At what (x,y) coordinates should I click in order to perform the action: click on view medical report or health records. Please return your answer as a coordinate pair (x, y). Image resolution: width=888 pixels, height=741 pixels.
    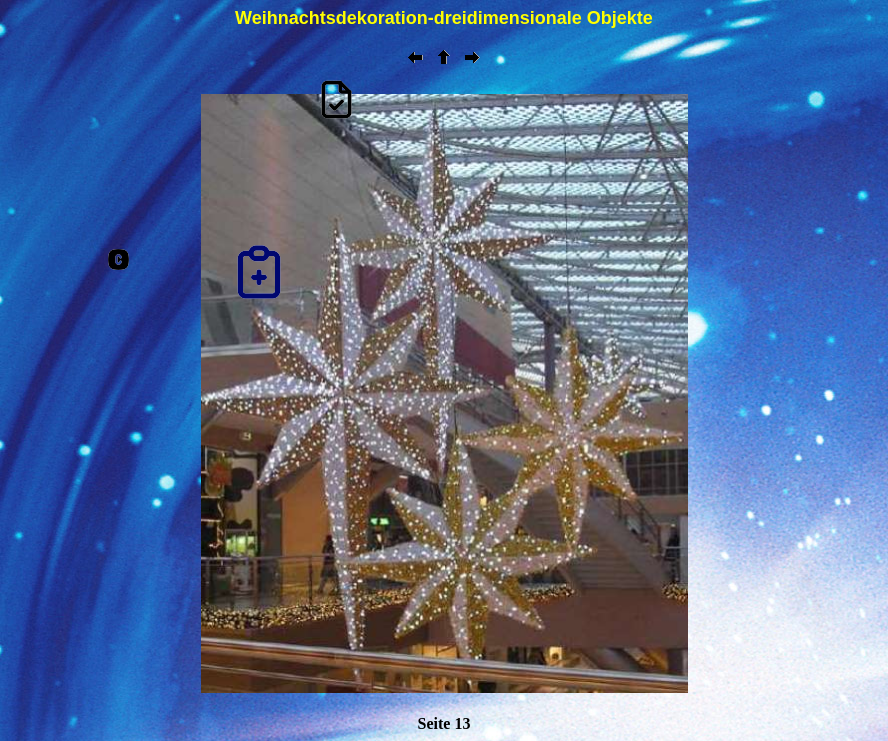
    Looking at the image, I should click on (259, 272).